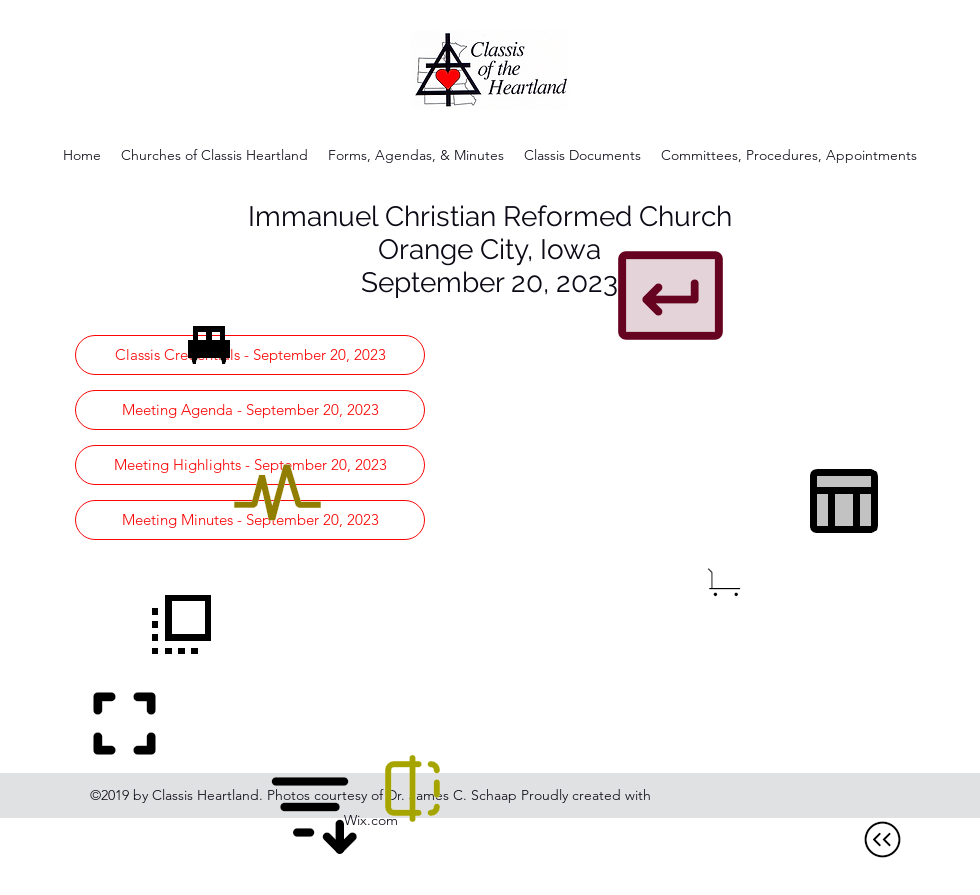 Image resolution: width=980 pixels, height=895 pixels. What do you see at coordinates (412, 788) in the screenshot?
I see `toggle between two panel views` at bounding box center [412, 788].